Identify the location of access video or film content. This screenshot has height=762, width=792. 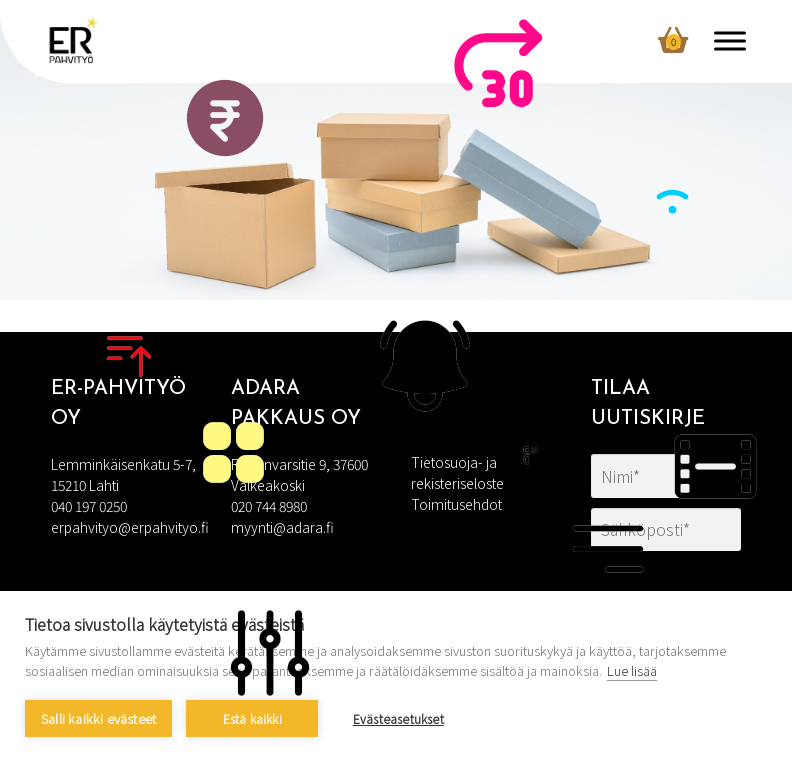
(715, 466).